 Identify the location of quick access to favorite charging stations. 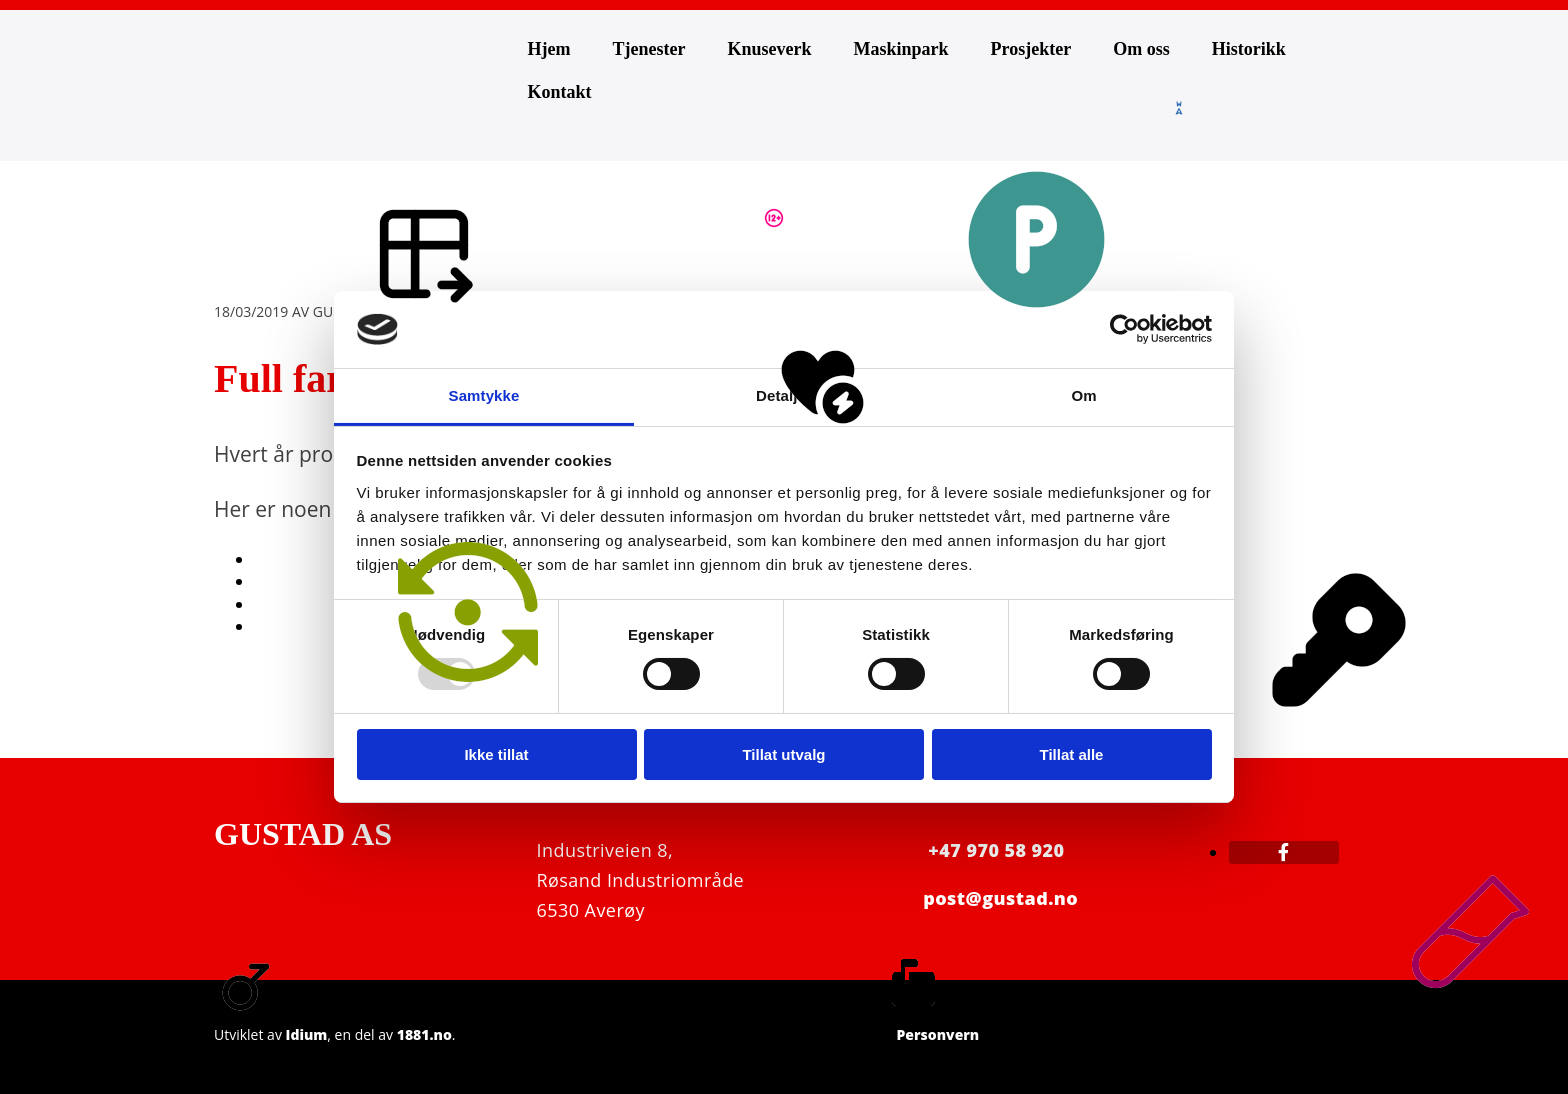
(822, 382).